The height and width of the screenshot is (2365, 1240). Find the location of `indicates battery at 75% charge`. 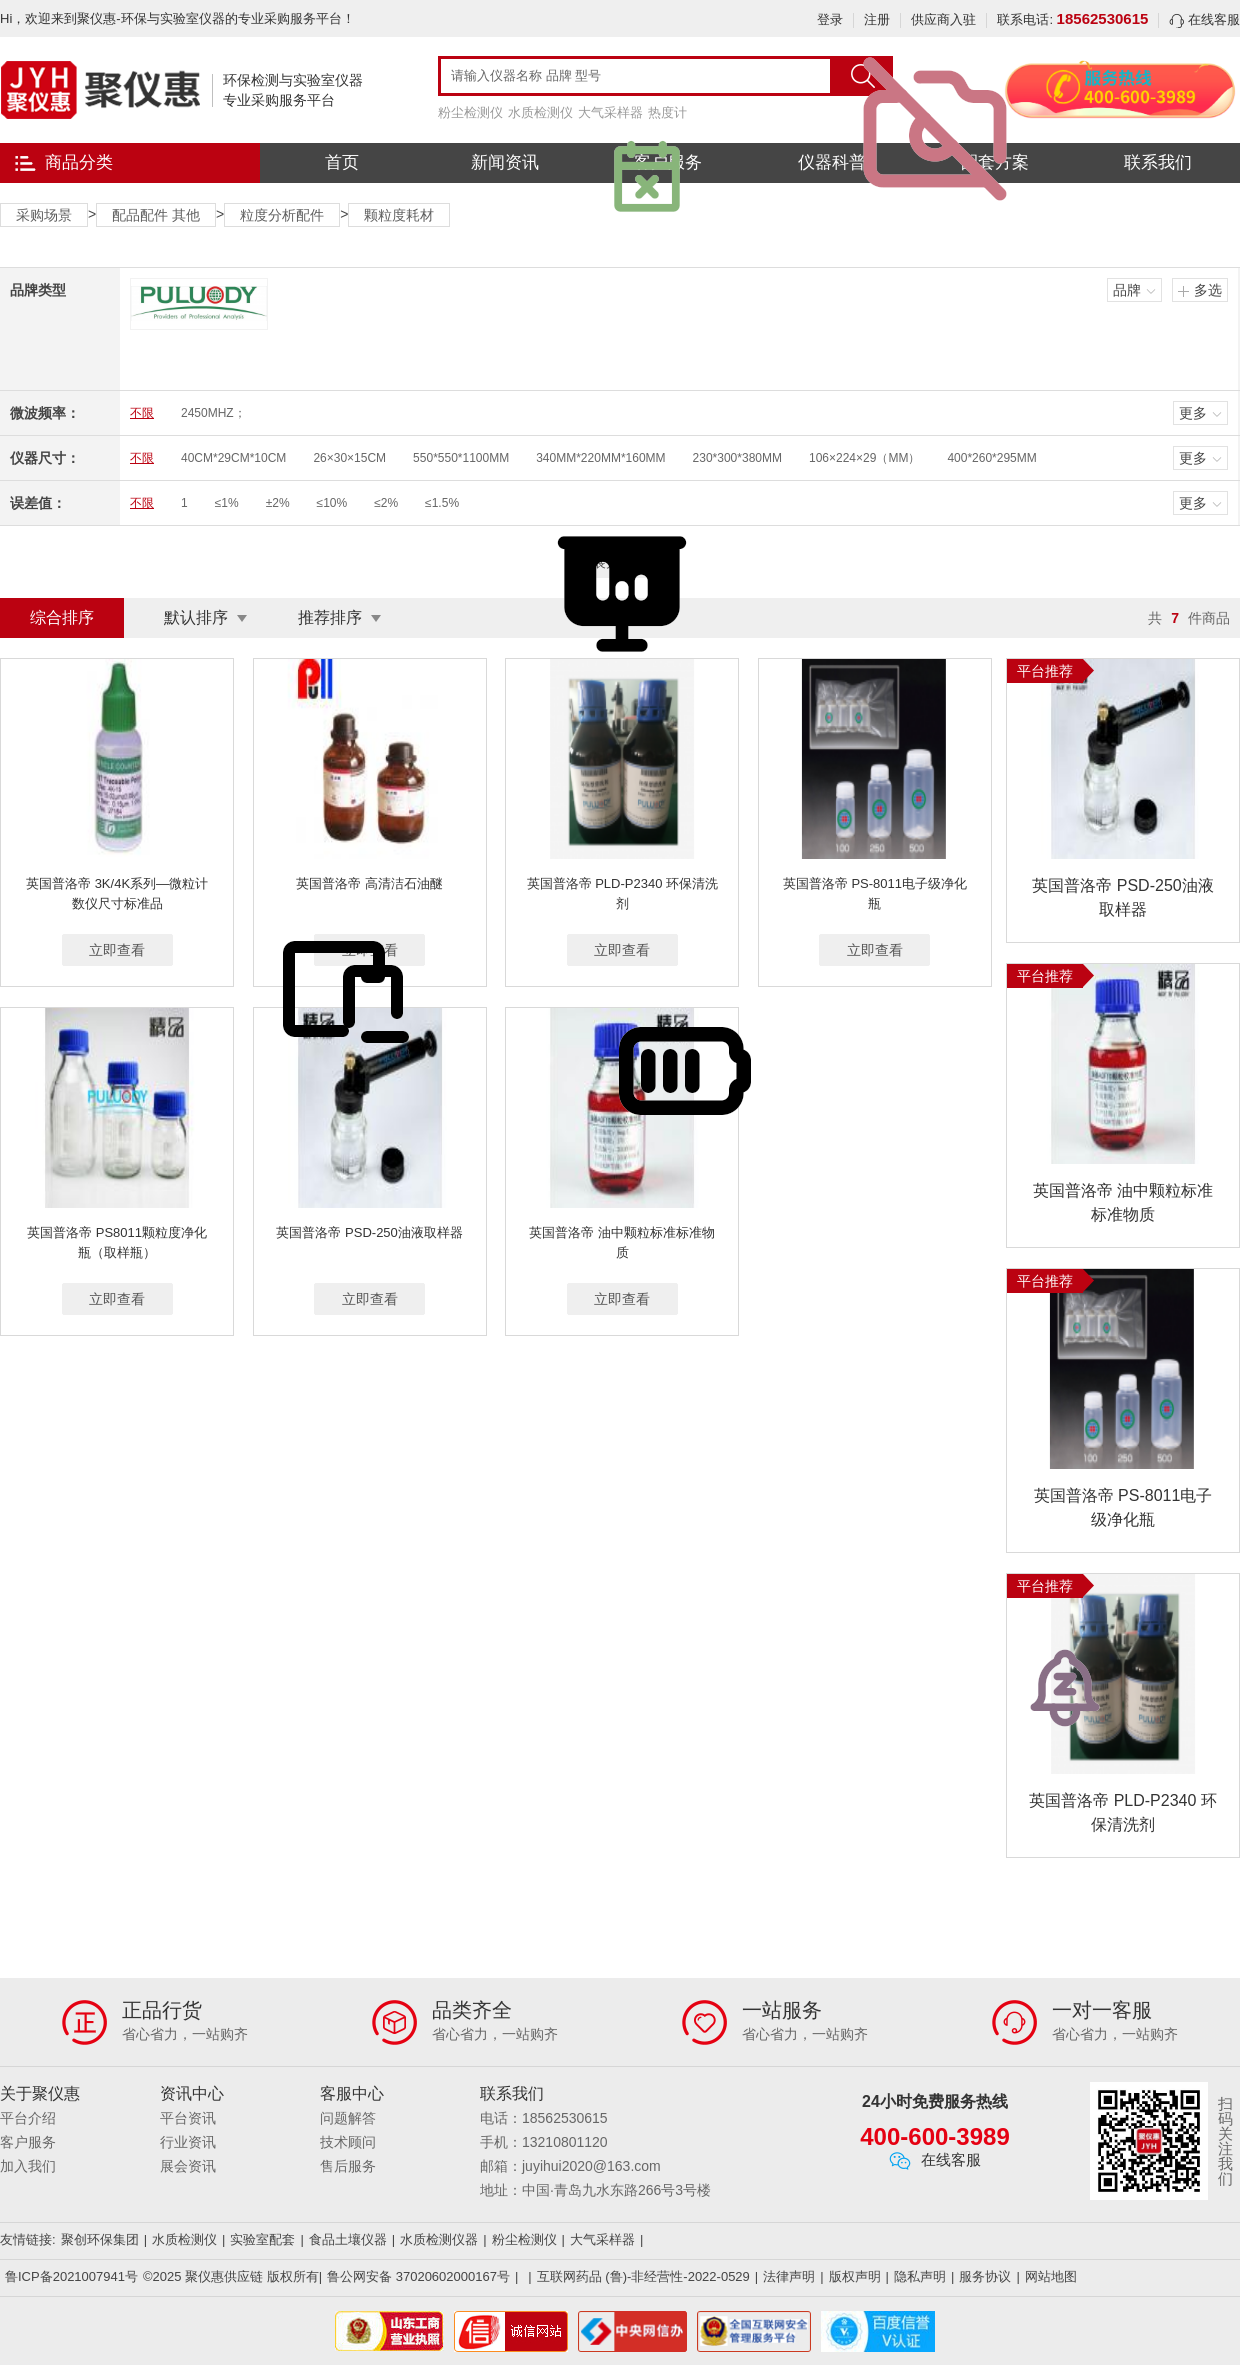

indicates battery at 75% charge is located at coordinates (685, 1071).